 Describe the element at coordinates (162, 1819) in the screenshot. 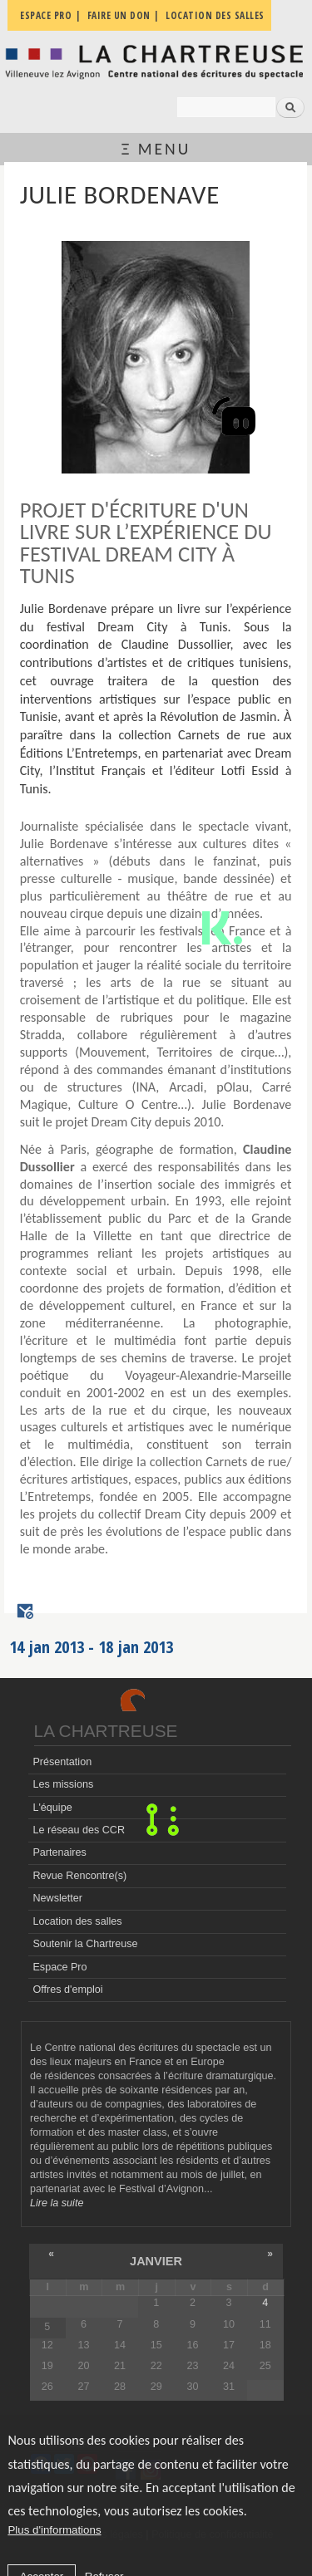

I see `indicates a draft pull request in git` at that location.